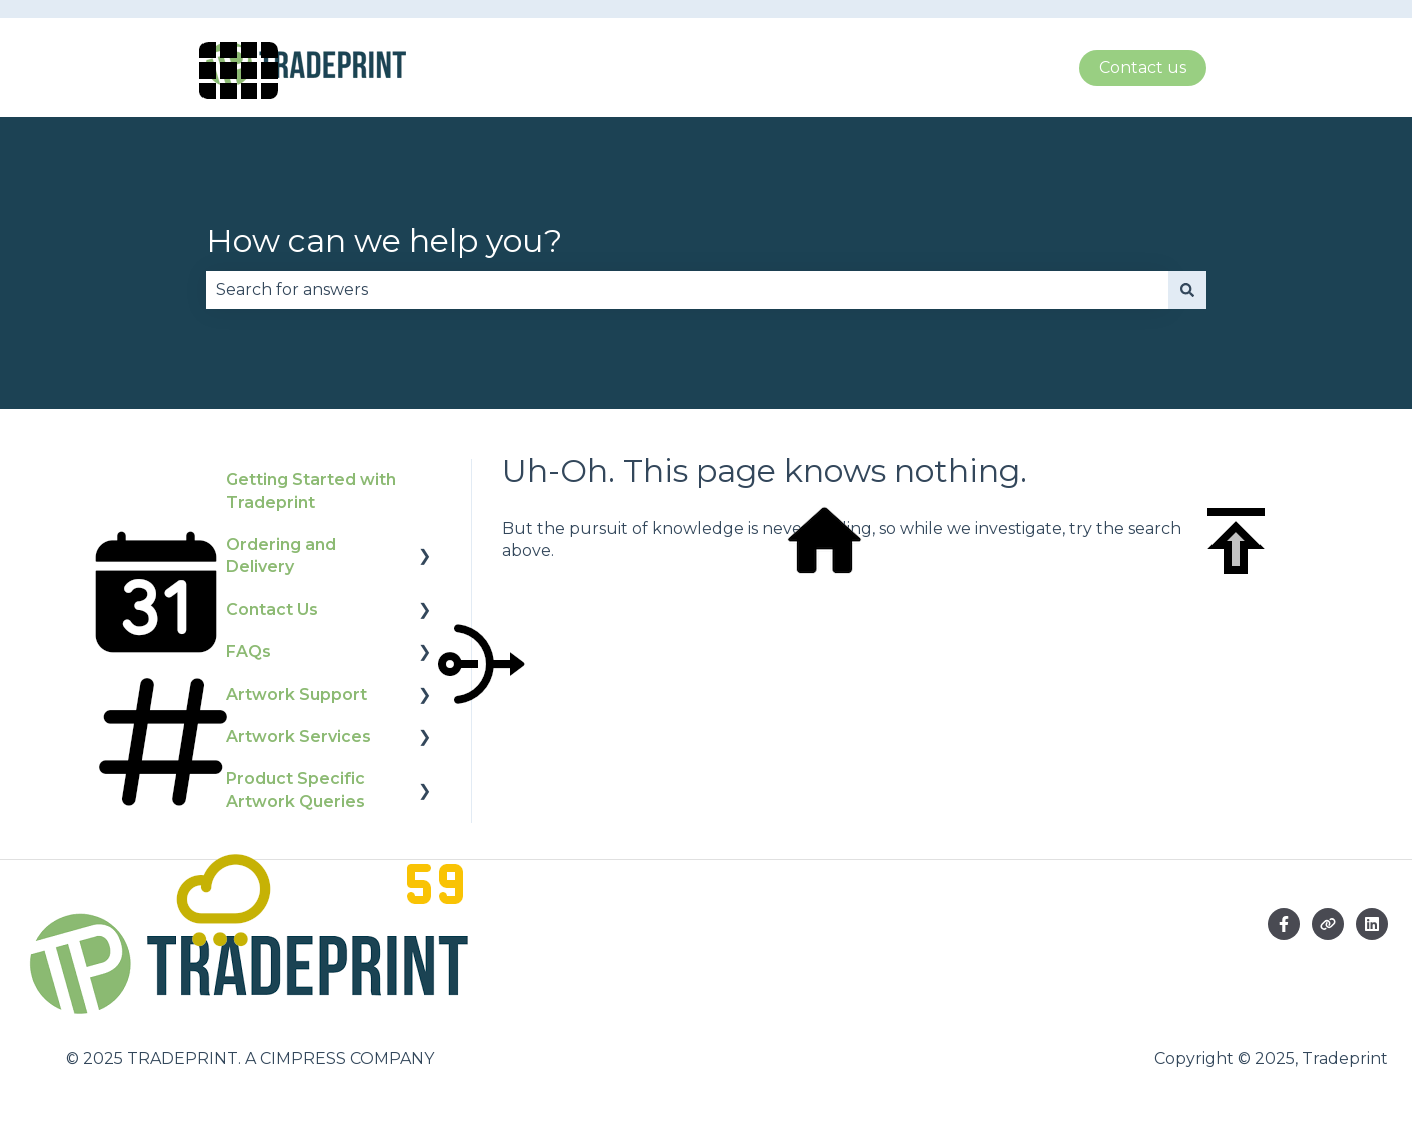 The image size is (1412, 1141). What do you see at coordinates (1236, 541) in the screenshot?
I see `publish or upload content` at bounding box center [1236, 541].